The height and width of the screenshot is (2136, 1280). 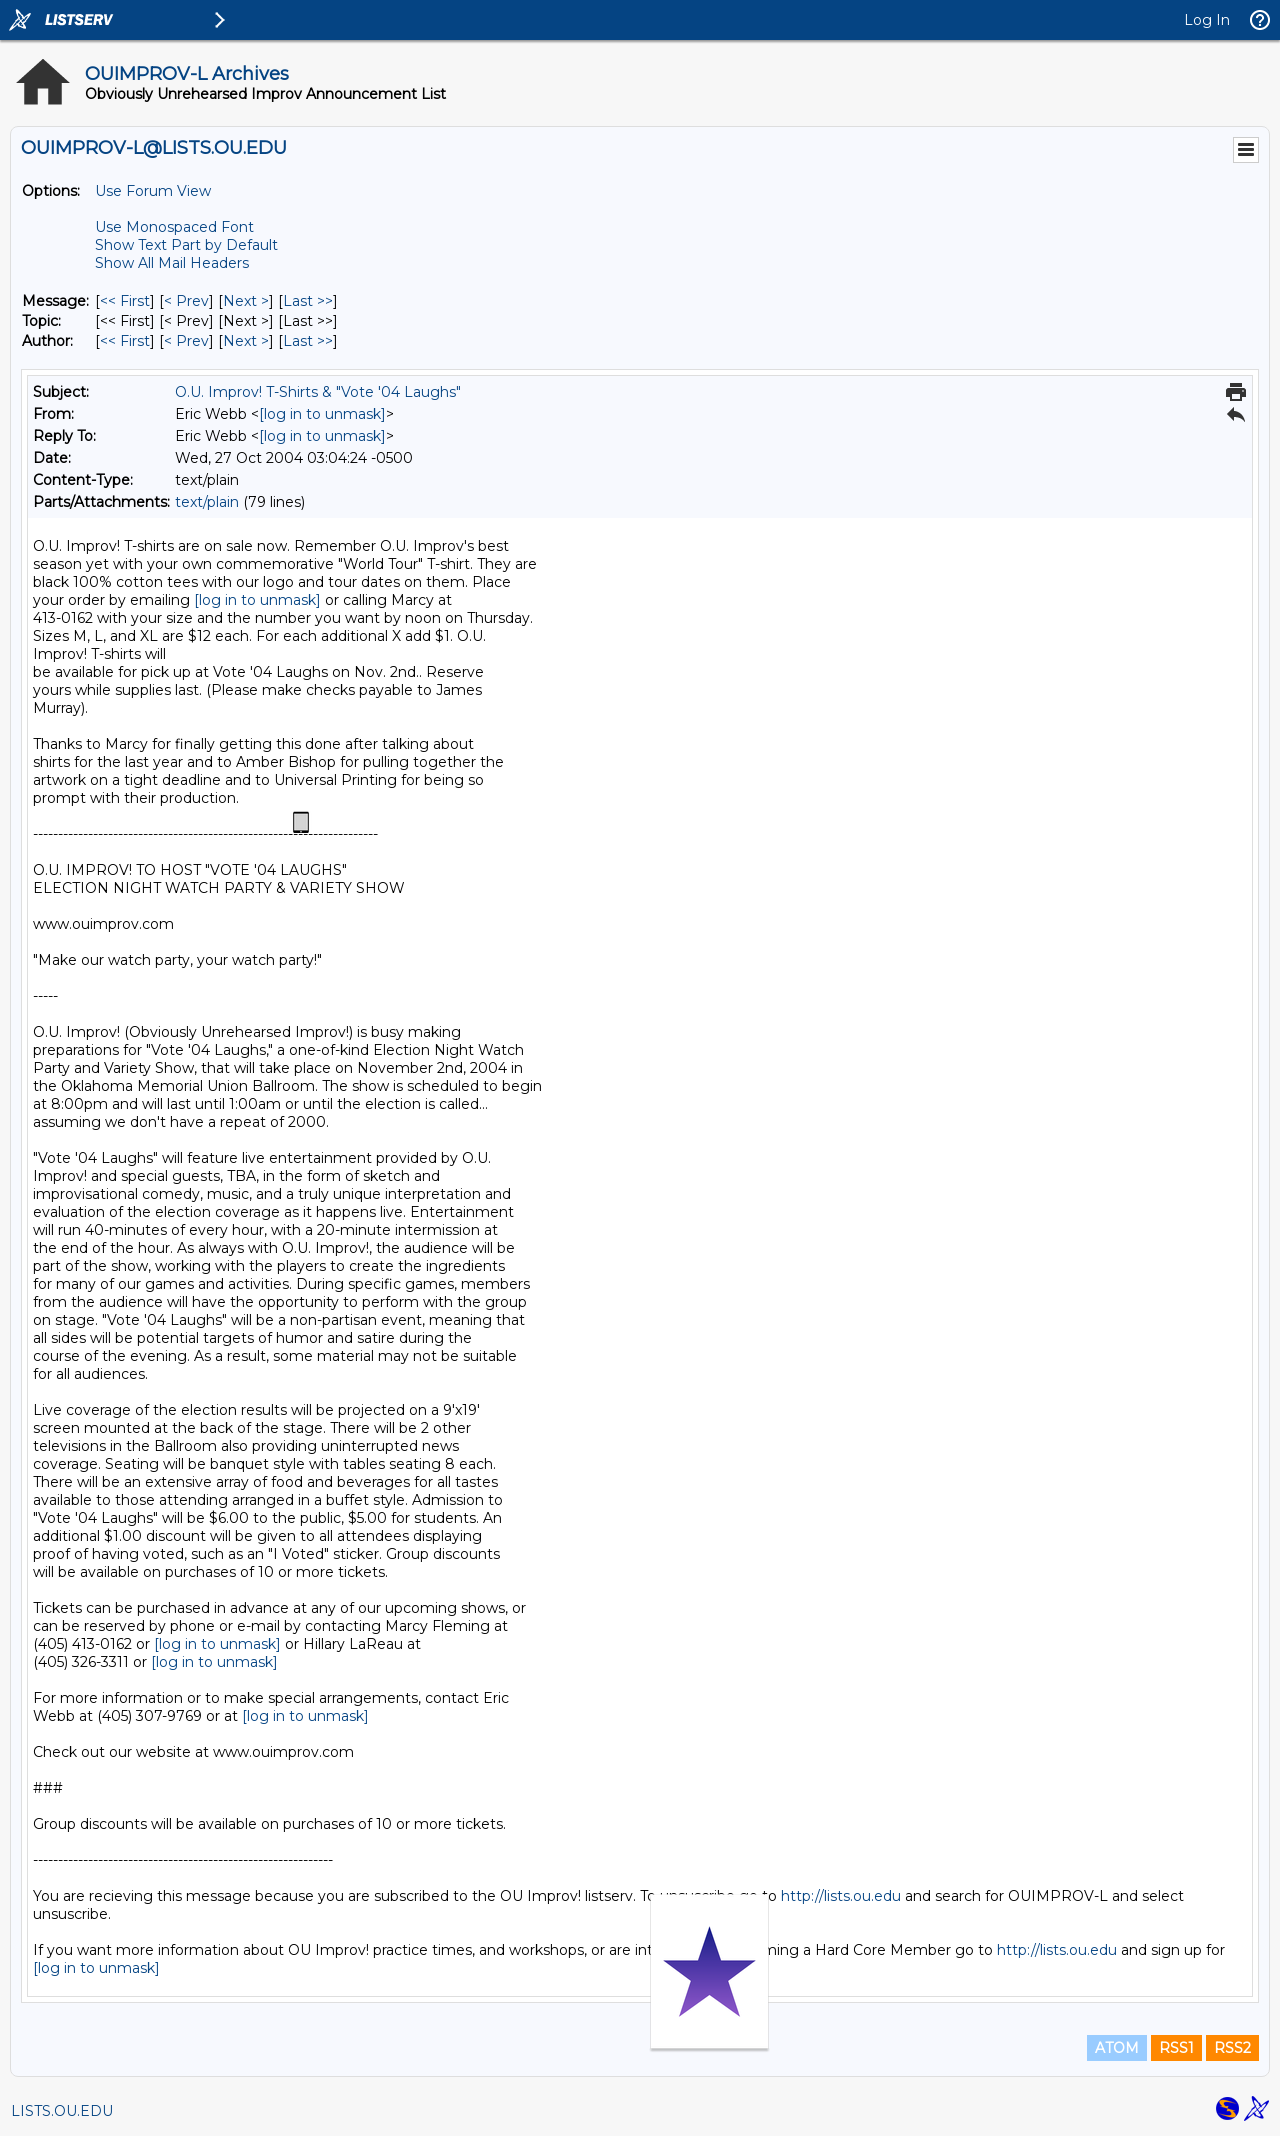 I want to click on mark a media clip as a favorite, so click(x=709, y=1971).